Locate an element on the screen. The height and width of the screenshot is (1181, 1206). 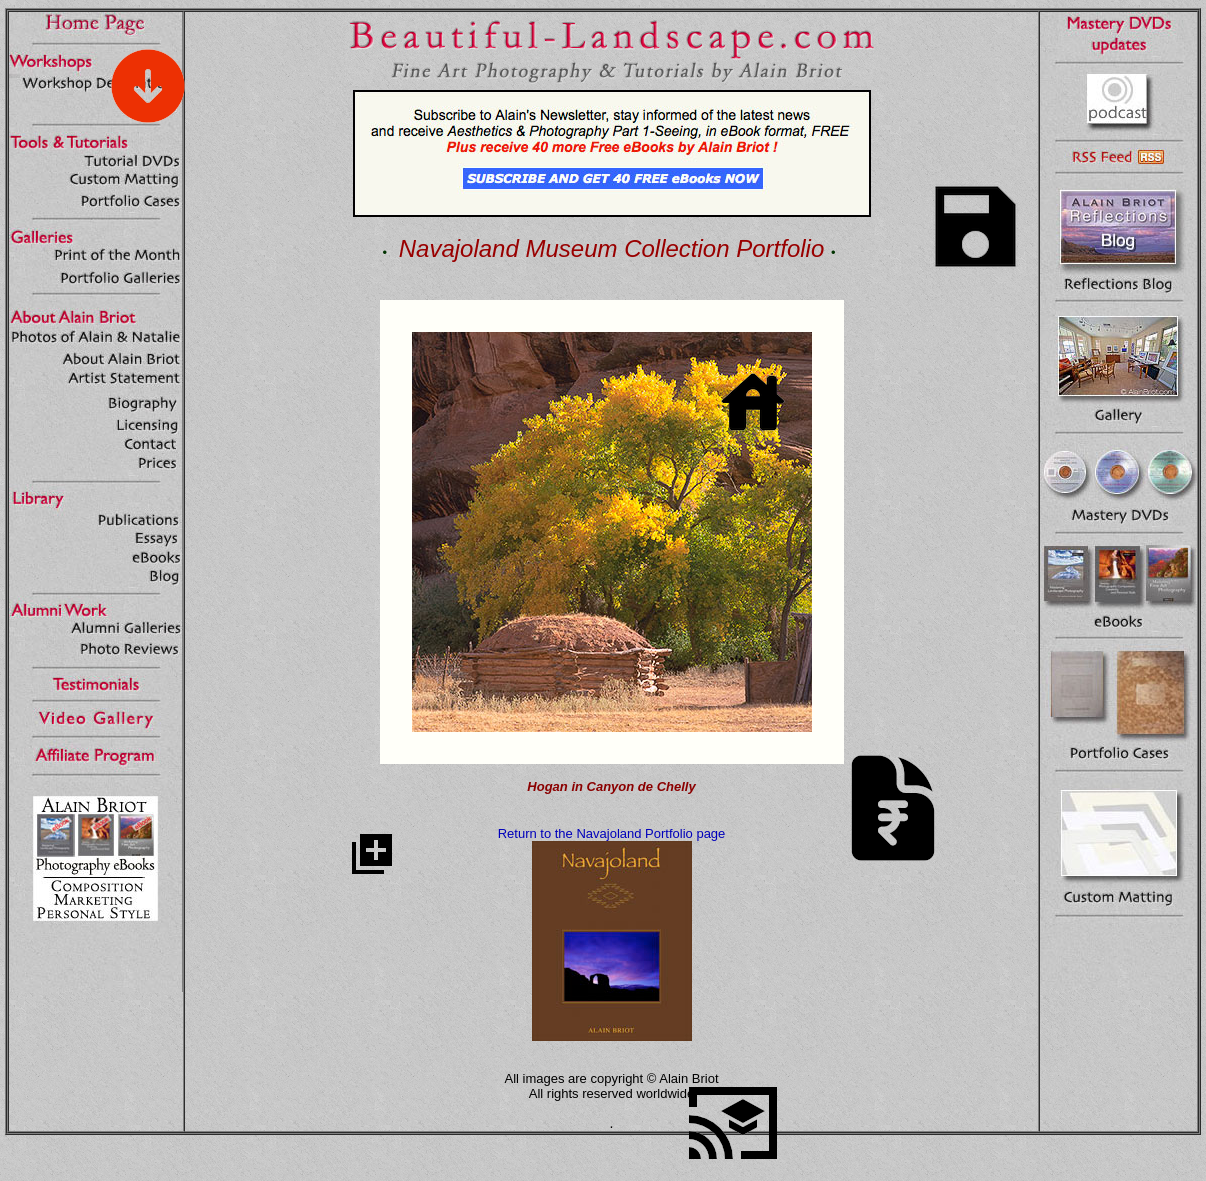
go to home screen is located at coordinates (753, 403).